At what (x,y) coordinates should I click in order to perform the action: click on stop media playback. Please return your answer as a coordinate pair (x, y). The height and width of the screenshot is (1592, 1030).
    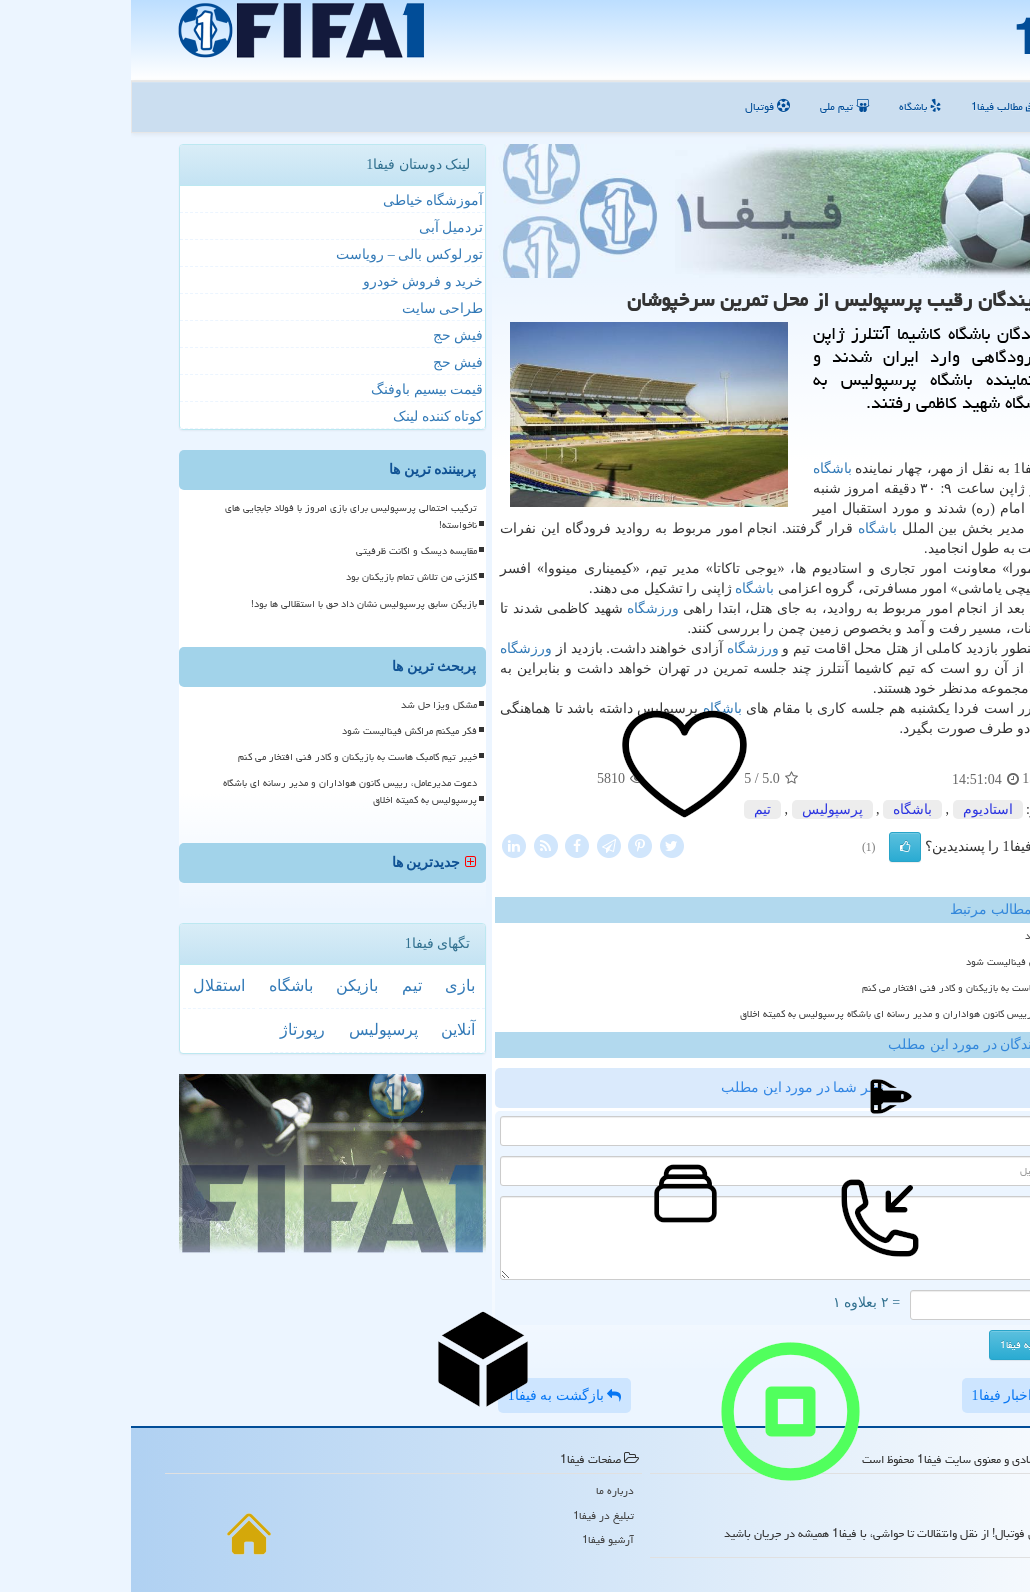
    Looking at the image, I should click on (790, 1411).